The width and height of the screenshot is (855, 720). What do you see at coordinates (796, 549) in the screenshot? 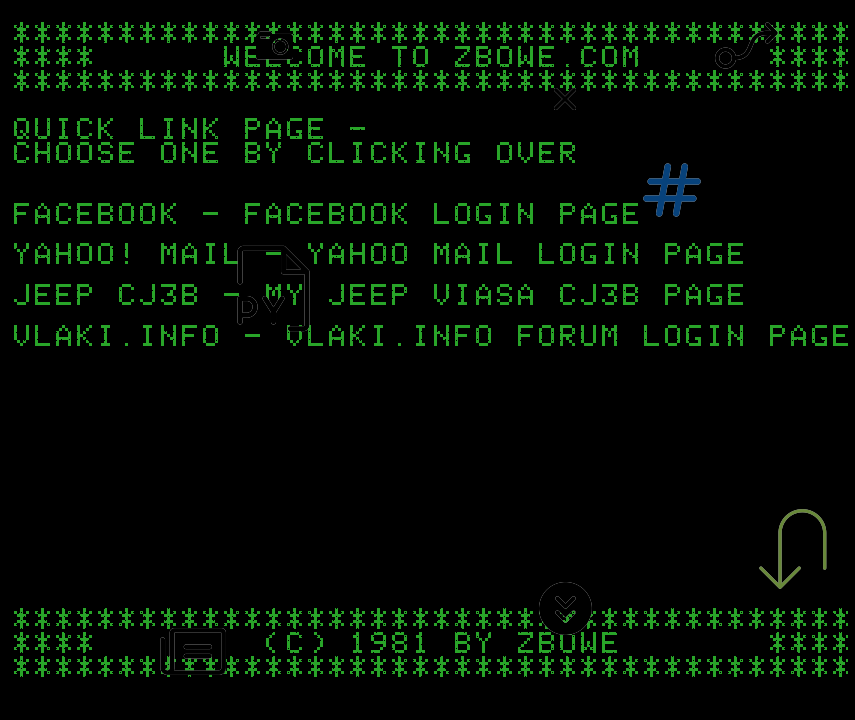
I see `undo or go back to previous state` at bounding box center [796, 549].